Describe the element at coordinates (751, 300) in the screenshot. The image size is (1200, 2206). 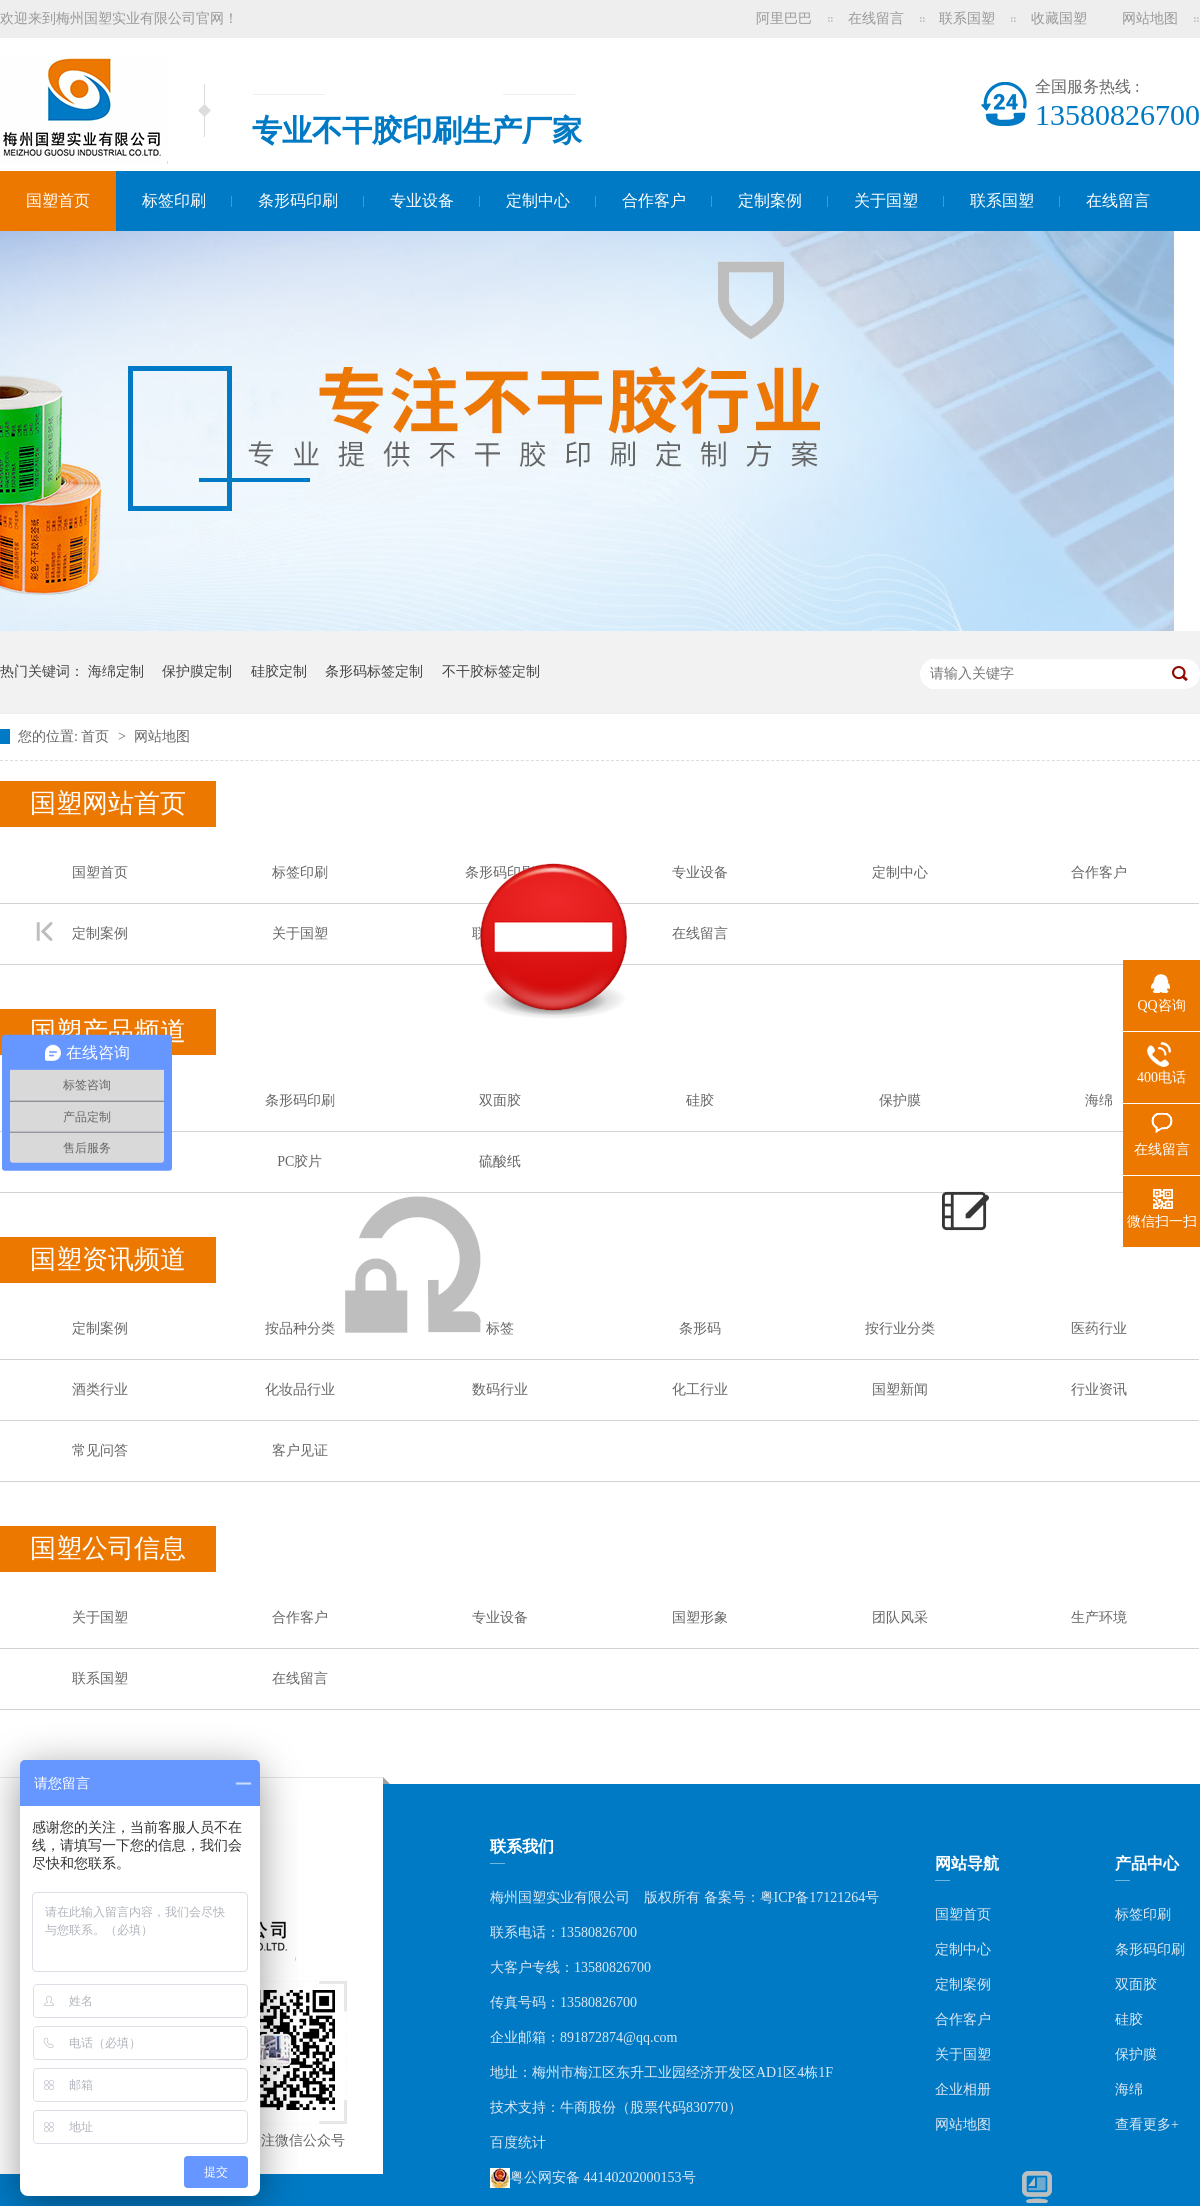
I see `indicates low security status` at that location.